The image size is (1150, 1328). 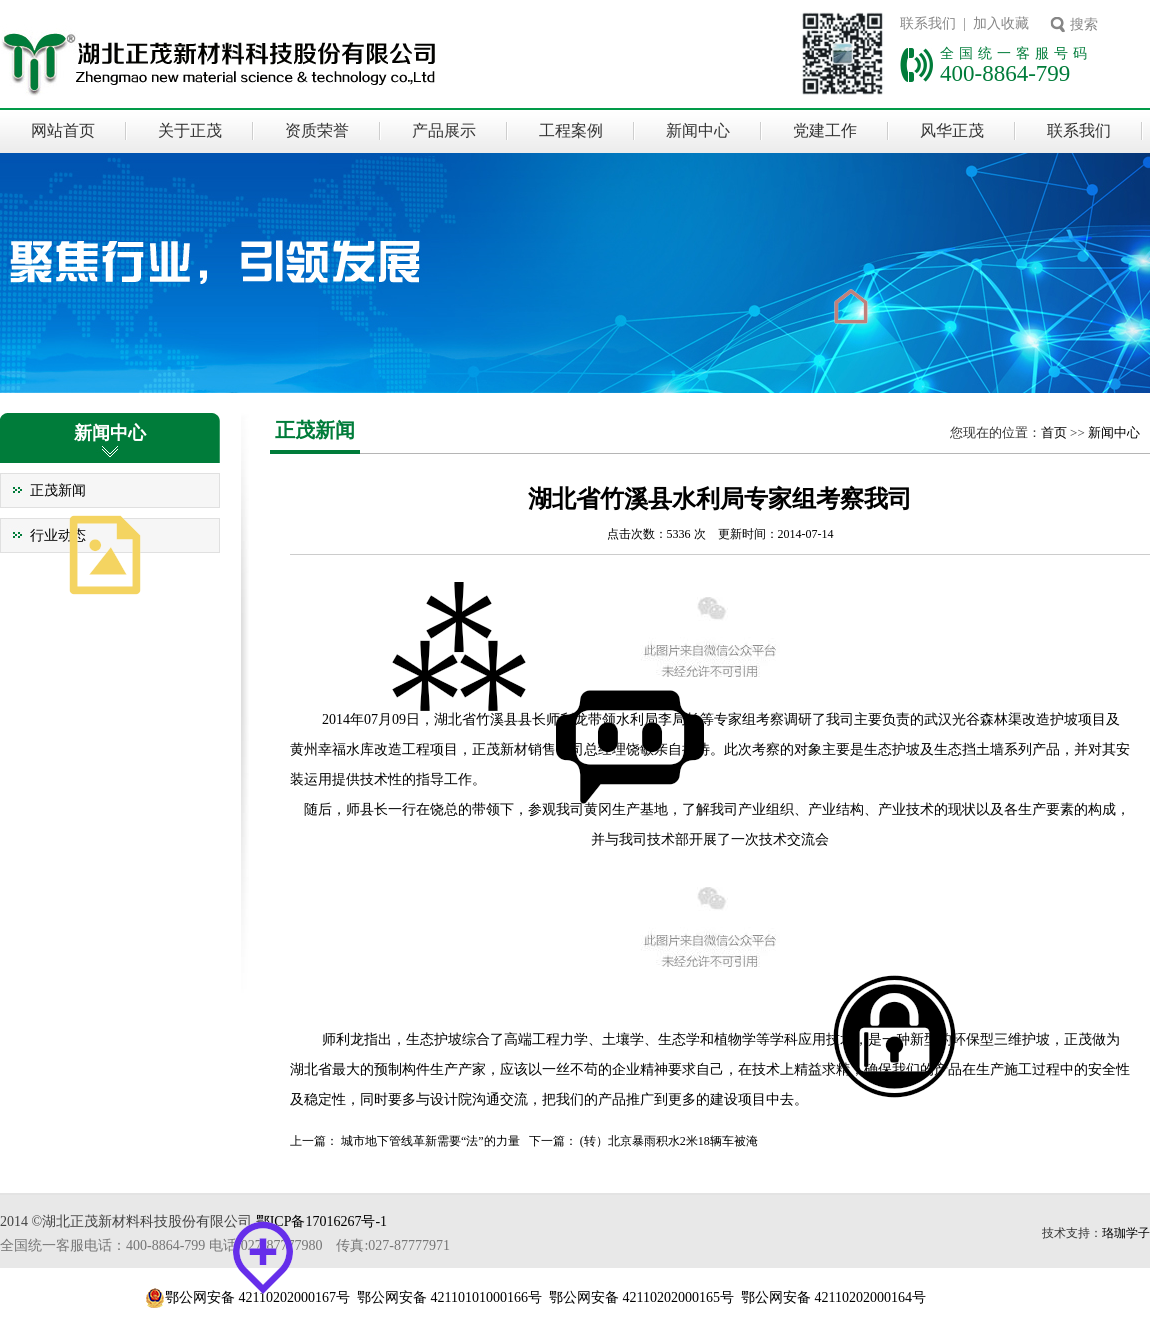 I want to click on connect to the fediverse, so click(x=459, y=649).